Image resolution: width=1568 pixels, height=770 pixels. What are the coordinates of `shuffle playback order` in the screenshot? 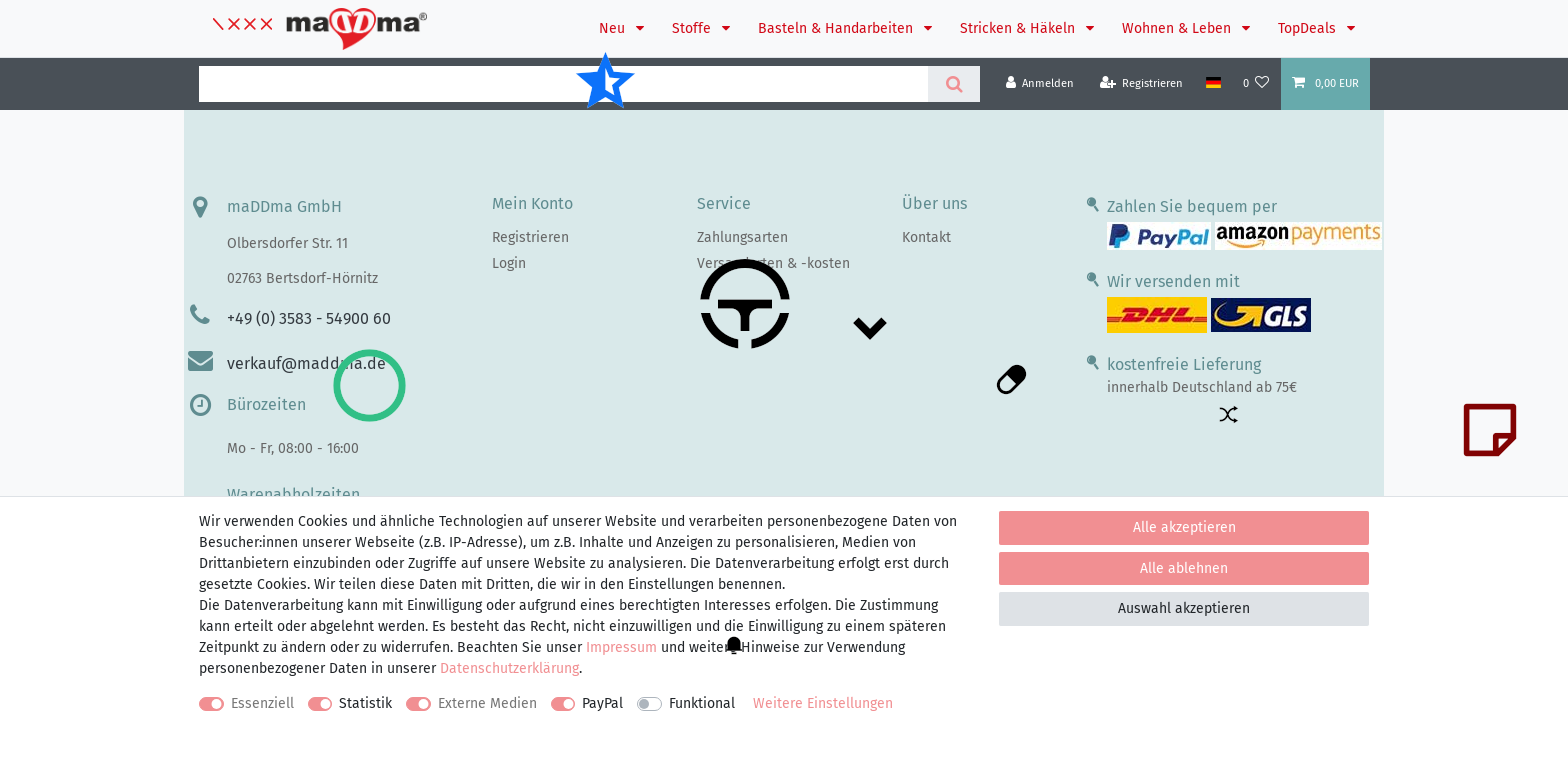 It's located at (1228, 414).